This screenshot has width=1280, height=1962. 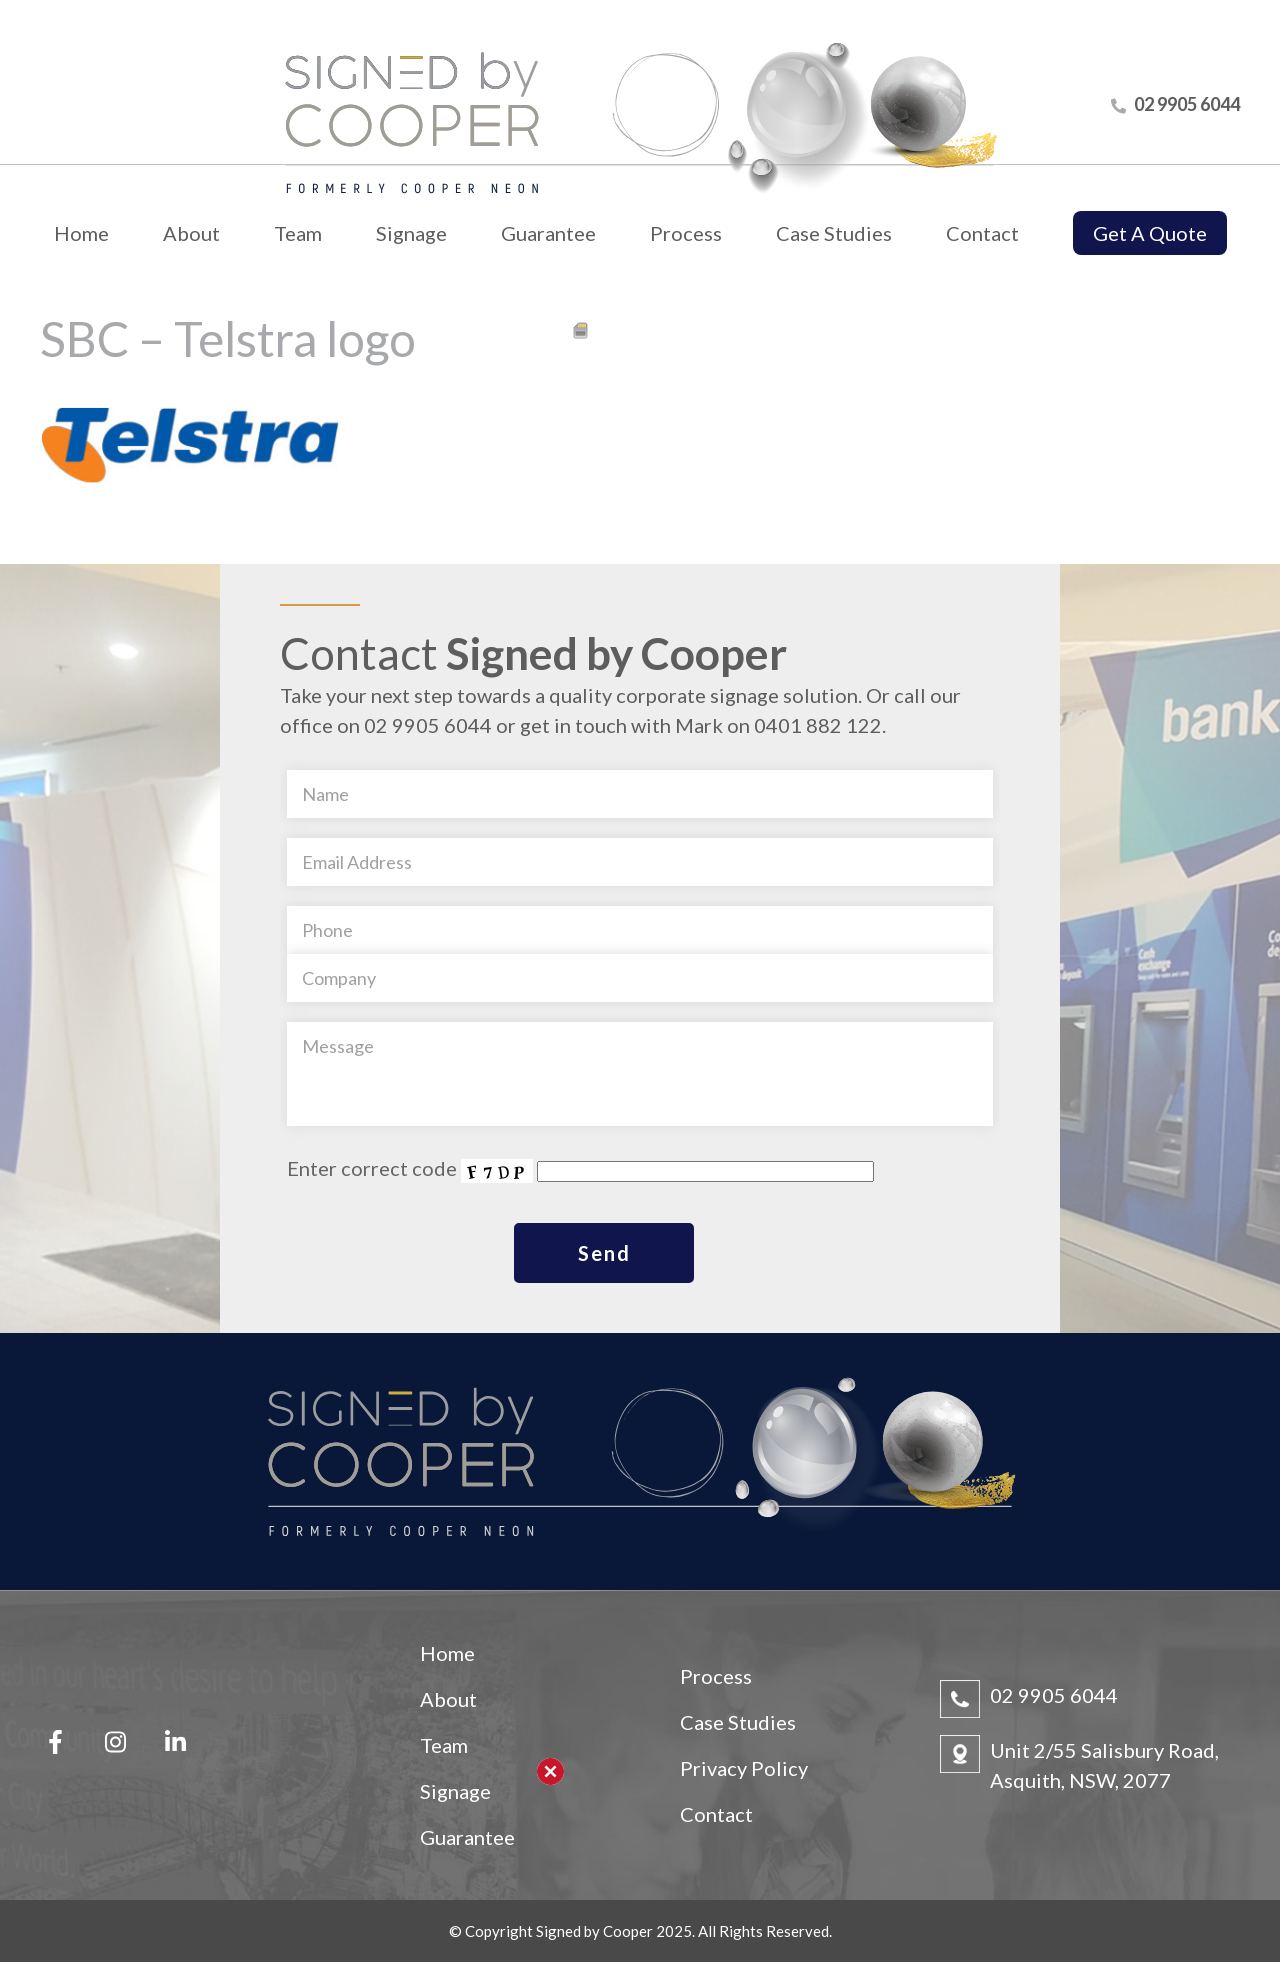 What do you see at coordinates (550, 1771) in the screenshot?
I see `cancel the current action or operation` at bounding box center [550, 1771].